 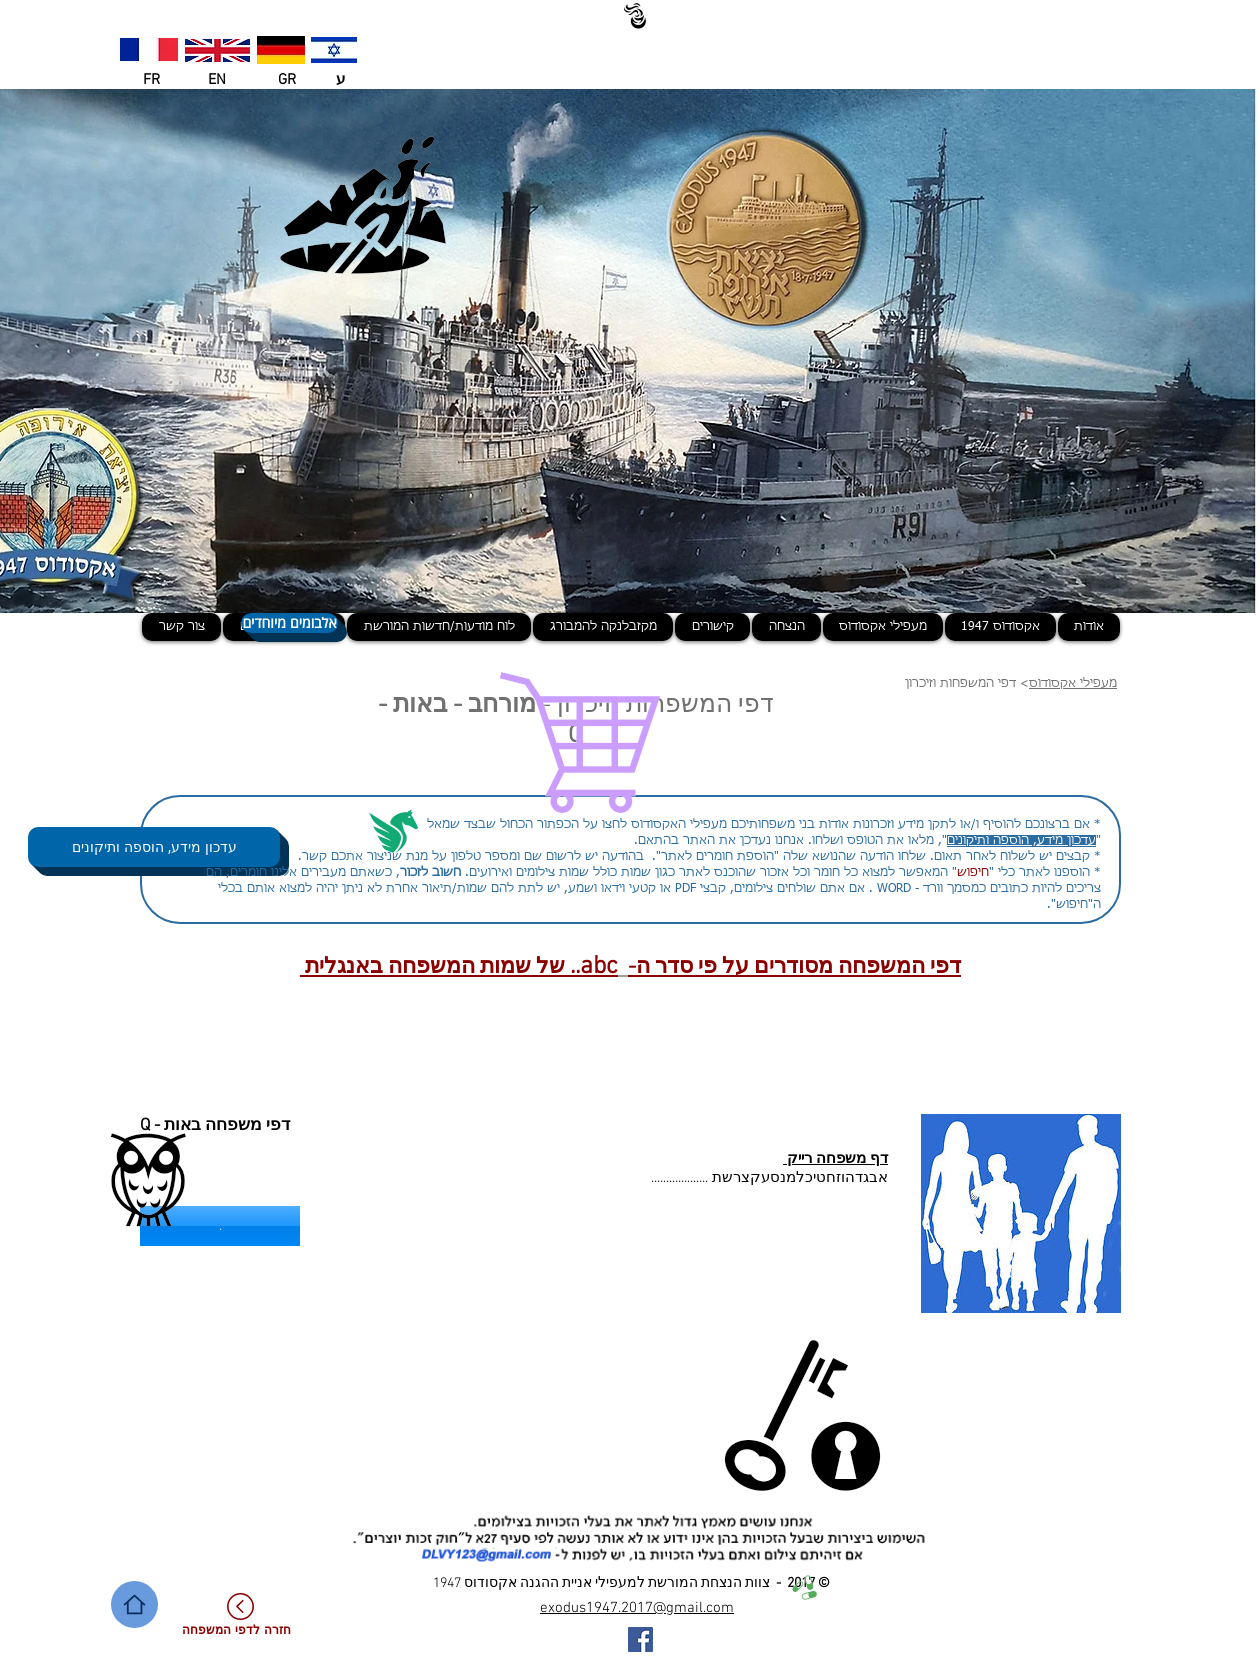 I want to click on lock or unlock a game item, so click(x=802, y=1415).